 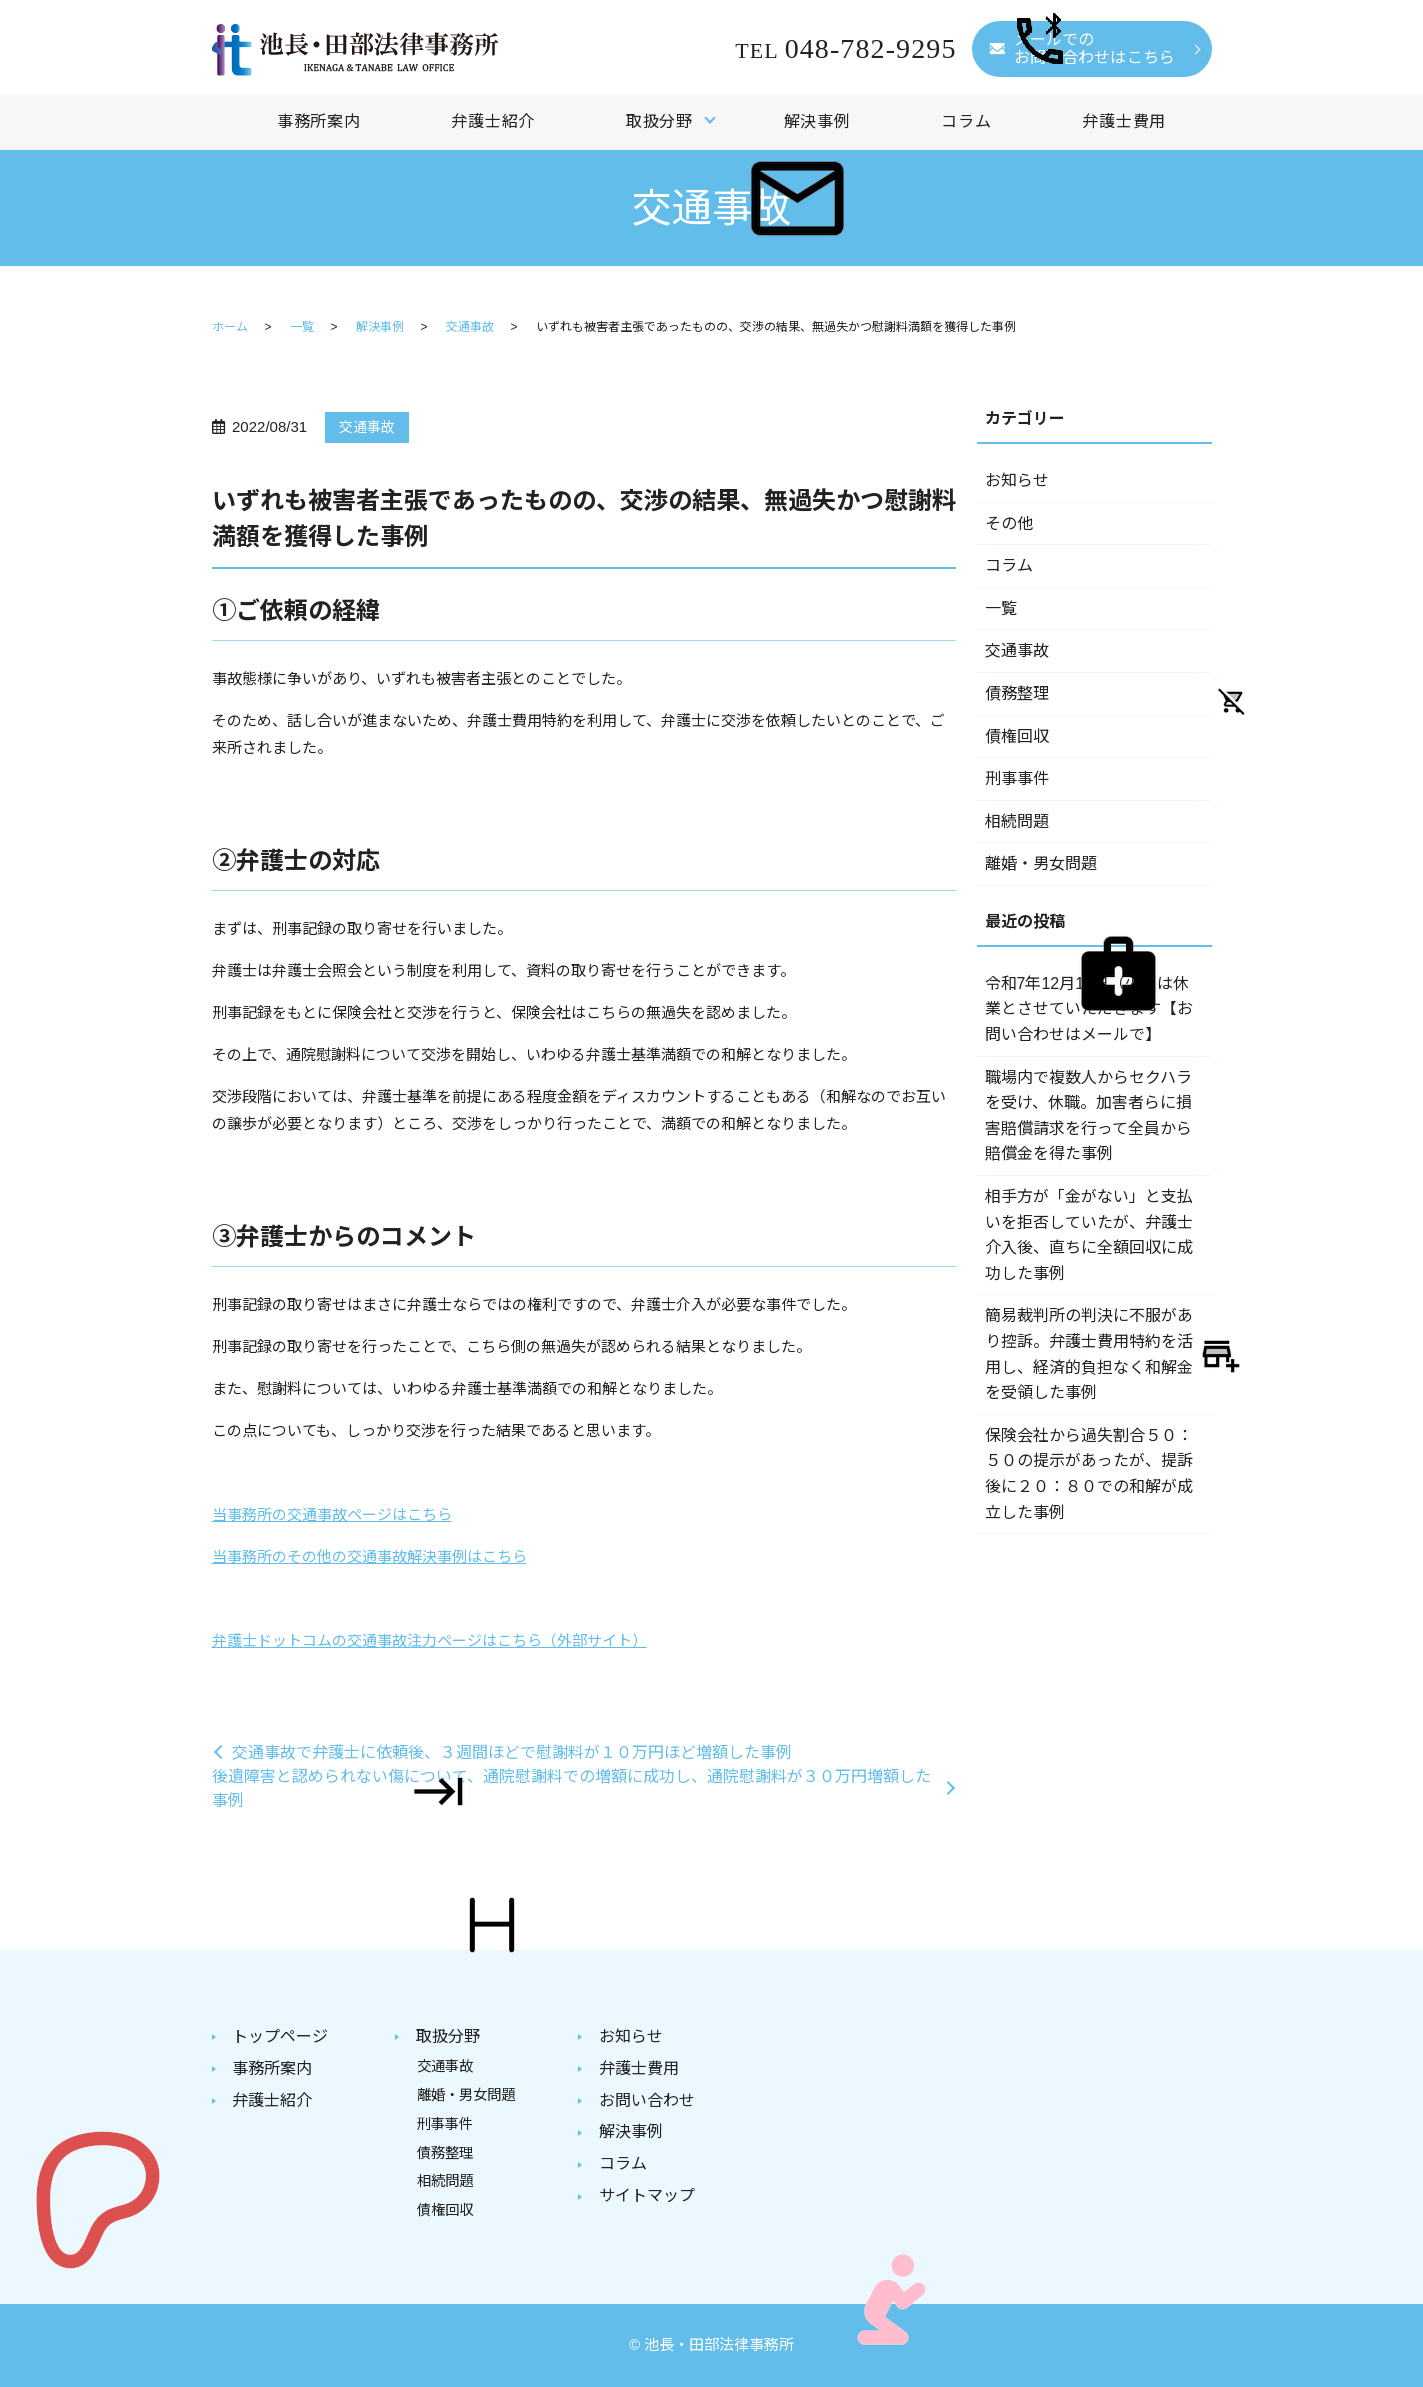 I want to click on add a new business location, so click(x=1221, y=1354).